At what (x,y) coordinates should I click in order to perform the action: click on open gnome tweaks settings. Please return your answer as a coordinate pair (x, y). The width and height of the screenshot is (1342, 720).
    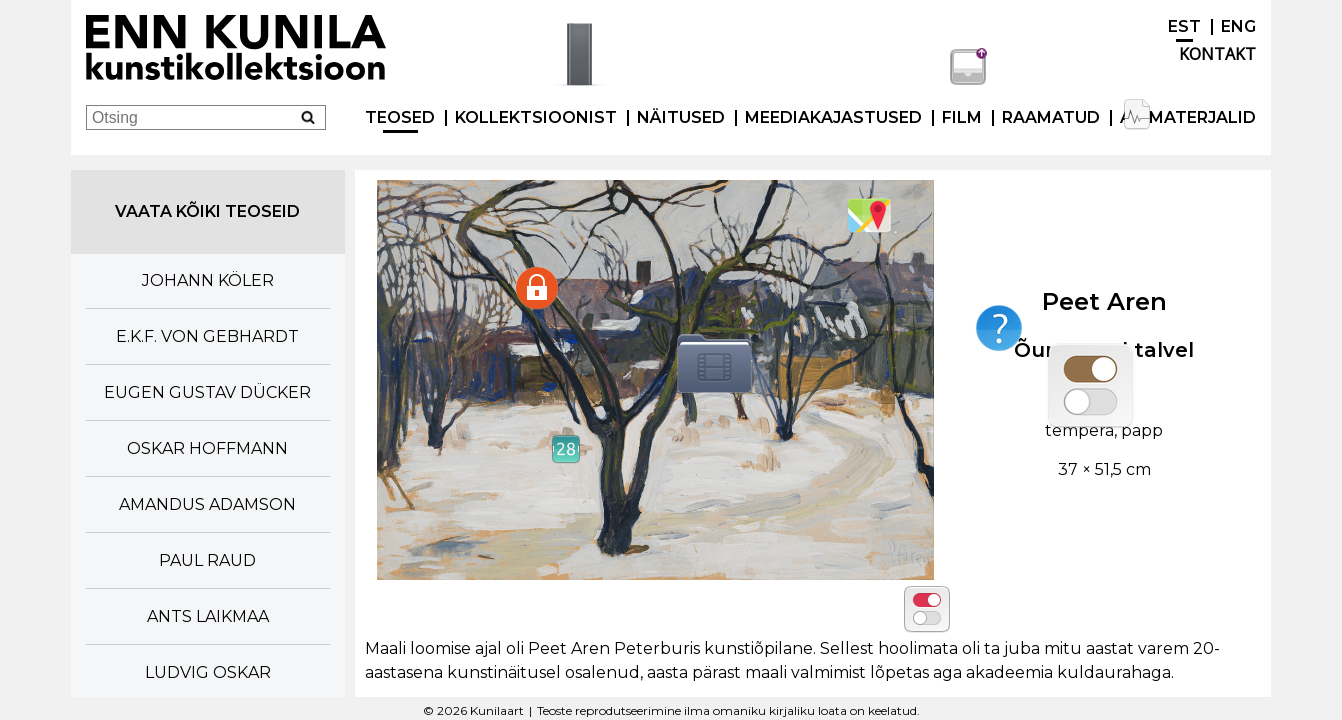
    Looking at the image, I should click on (927, 609).